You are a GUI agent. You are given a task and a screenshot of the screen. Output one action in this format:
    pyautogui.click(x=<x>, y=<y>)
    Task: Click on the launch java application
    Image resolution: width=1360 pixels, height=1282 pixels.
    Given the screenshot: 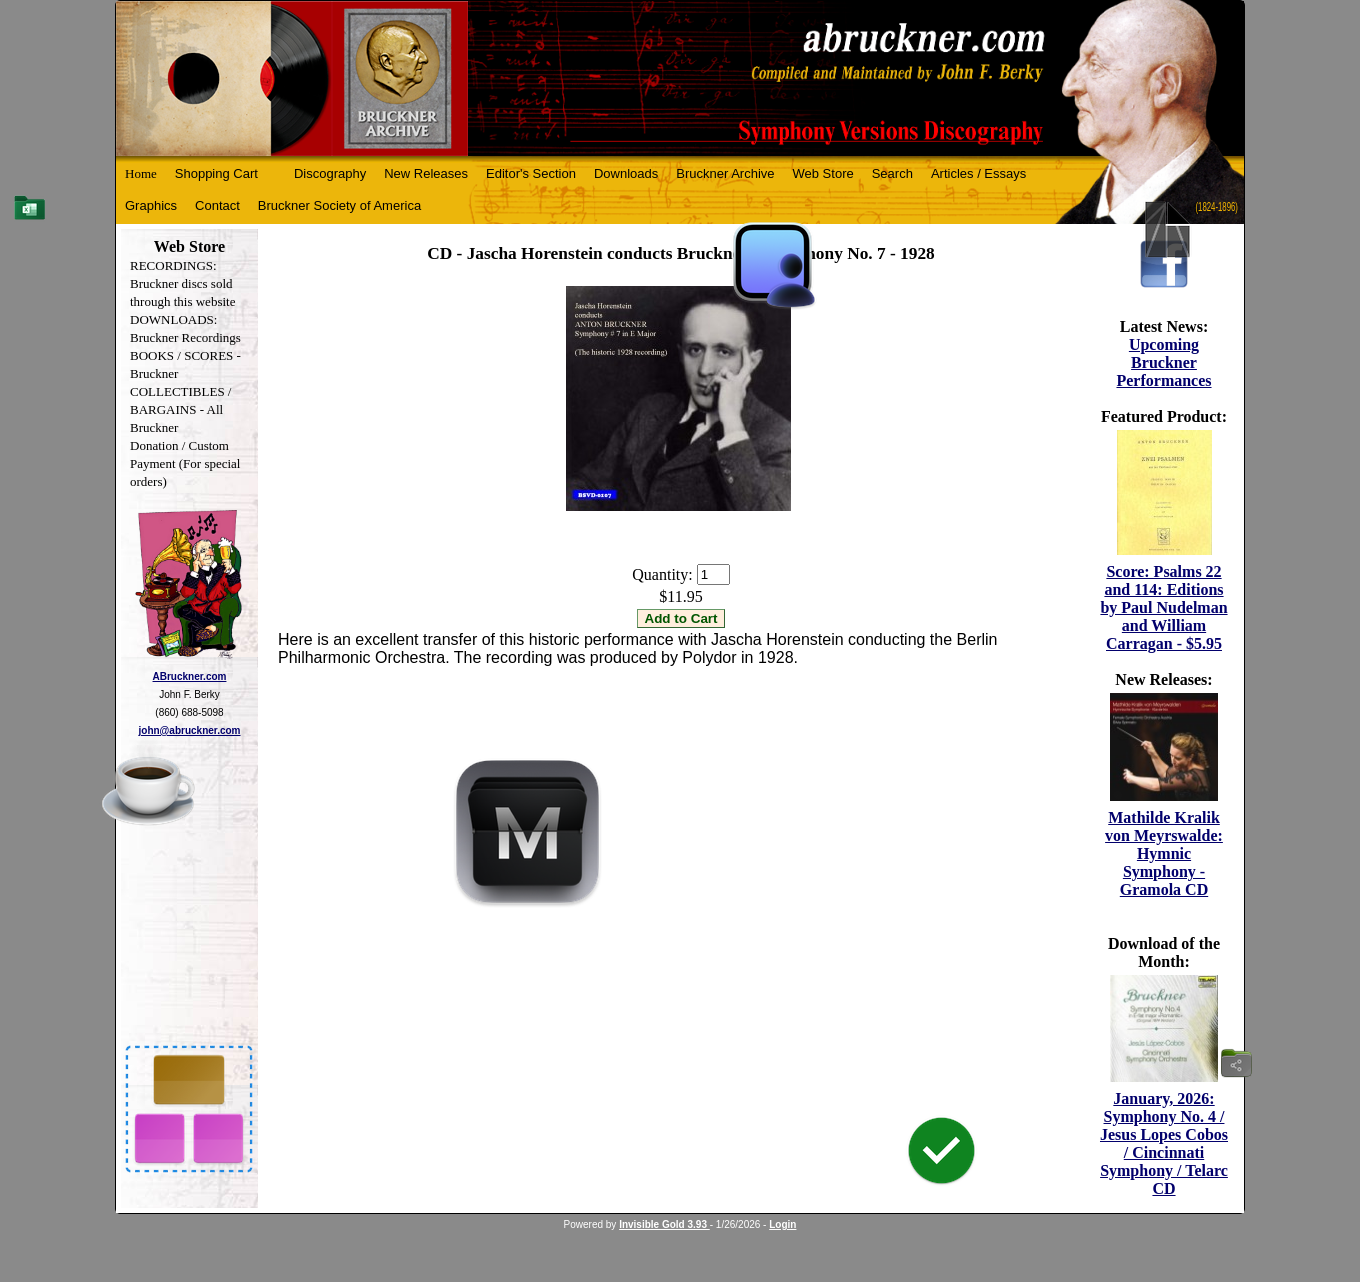 What is the action you would take?
    pyautogui.click(x=148, y=789)
    